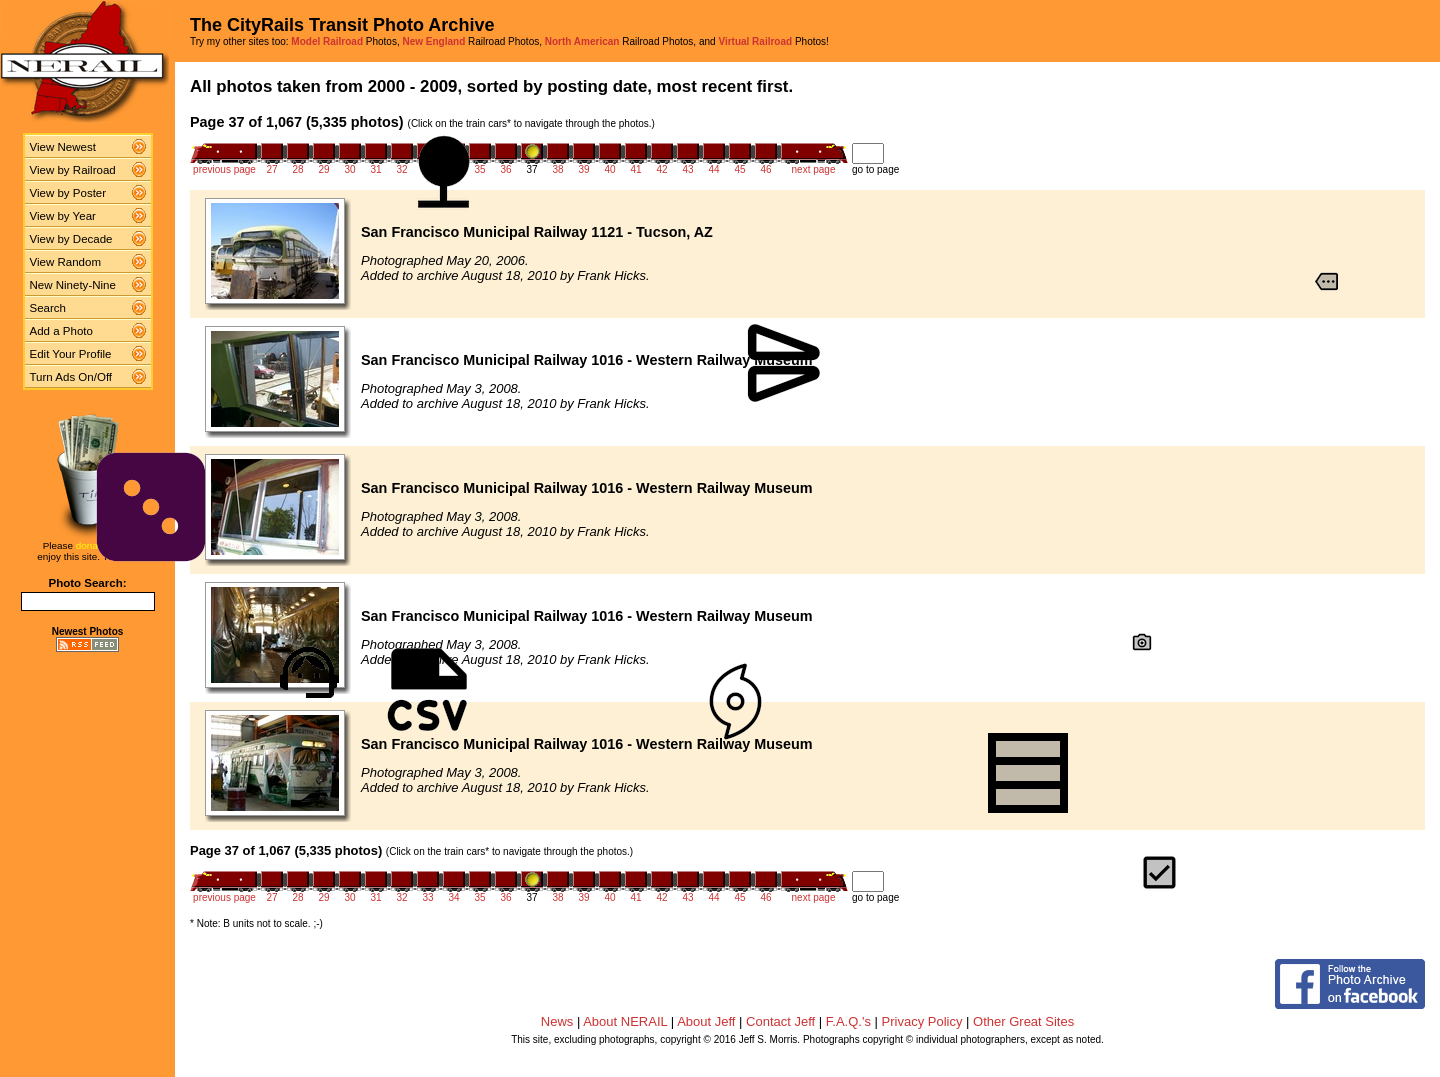 The width and height of the screenshot is (1440, 1077). Describe the element at coordinates (429, 693) in the screenshot. I see `open or view a CSV file` at that location.